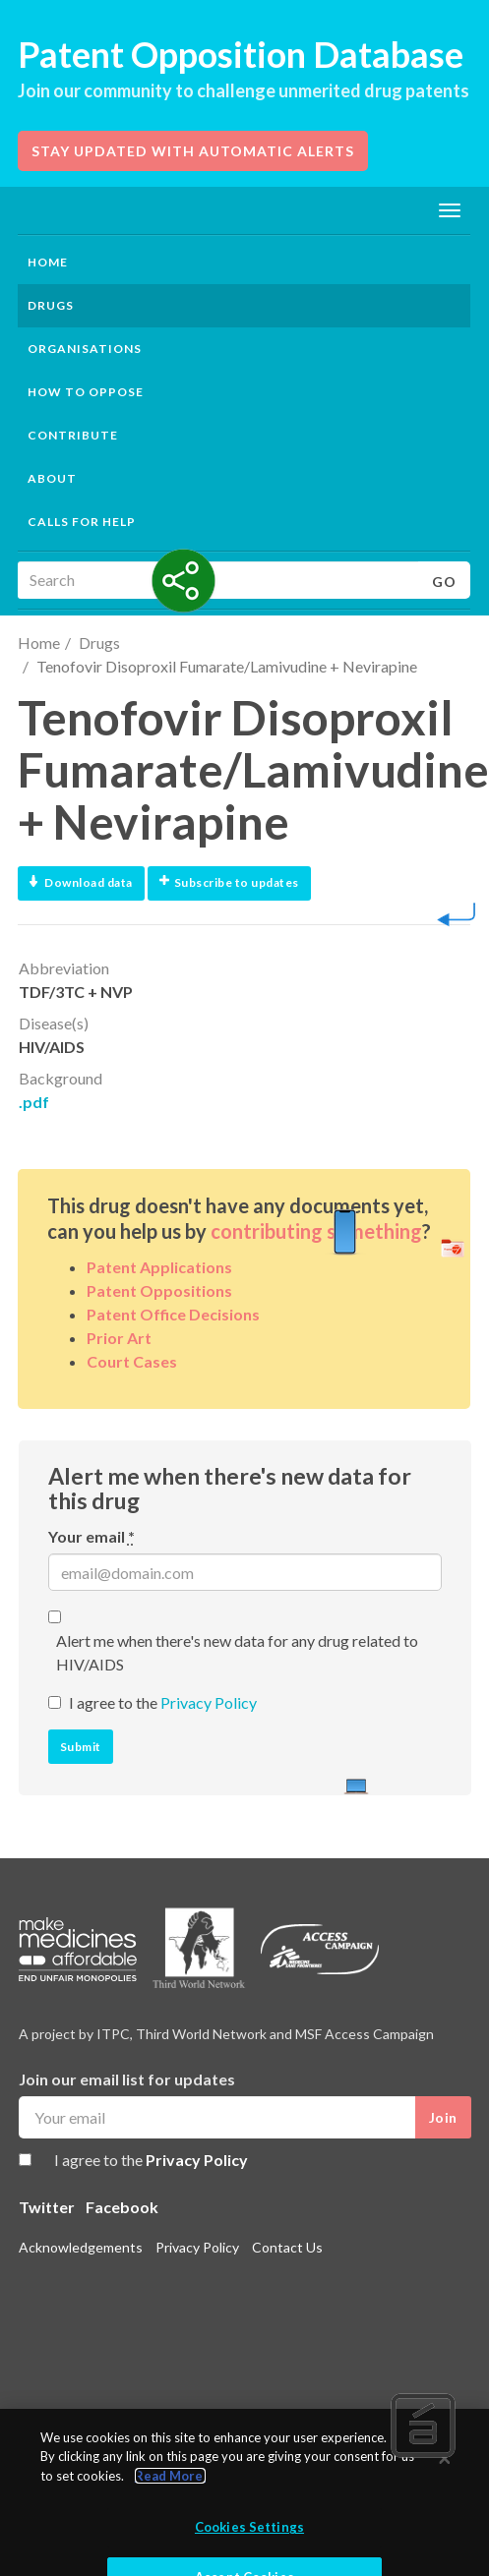 This screenshot has height=2576, width=489. I want to click on access sharing and network preferences, so click(183, 580).